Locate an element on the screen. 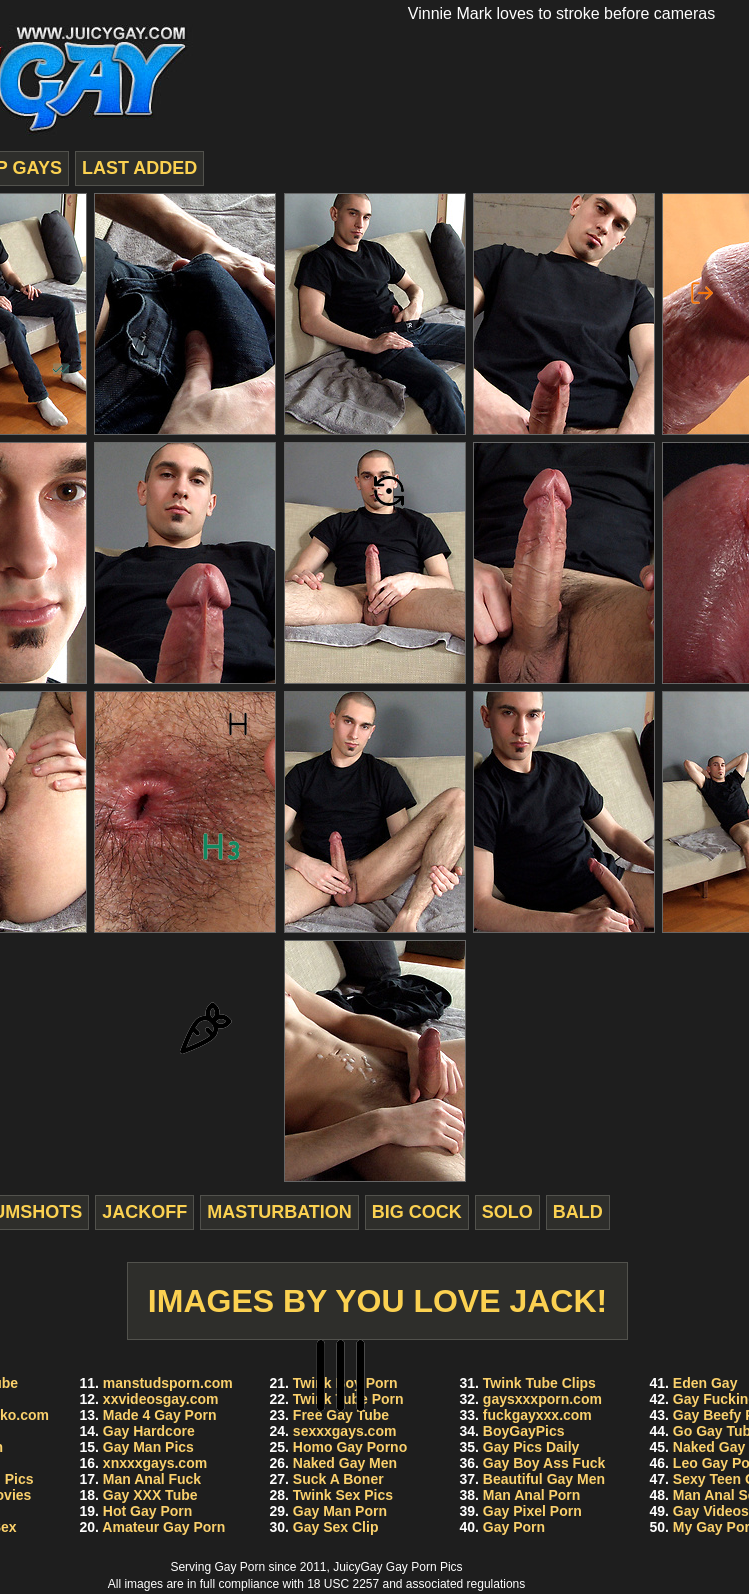 The height and width of the screenshot is (1594, 749). indicates a count or tally of three items is located at coordinates (352, 1375).